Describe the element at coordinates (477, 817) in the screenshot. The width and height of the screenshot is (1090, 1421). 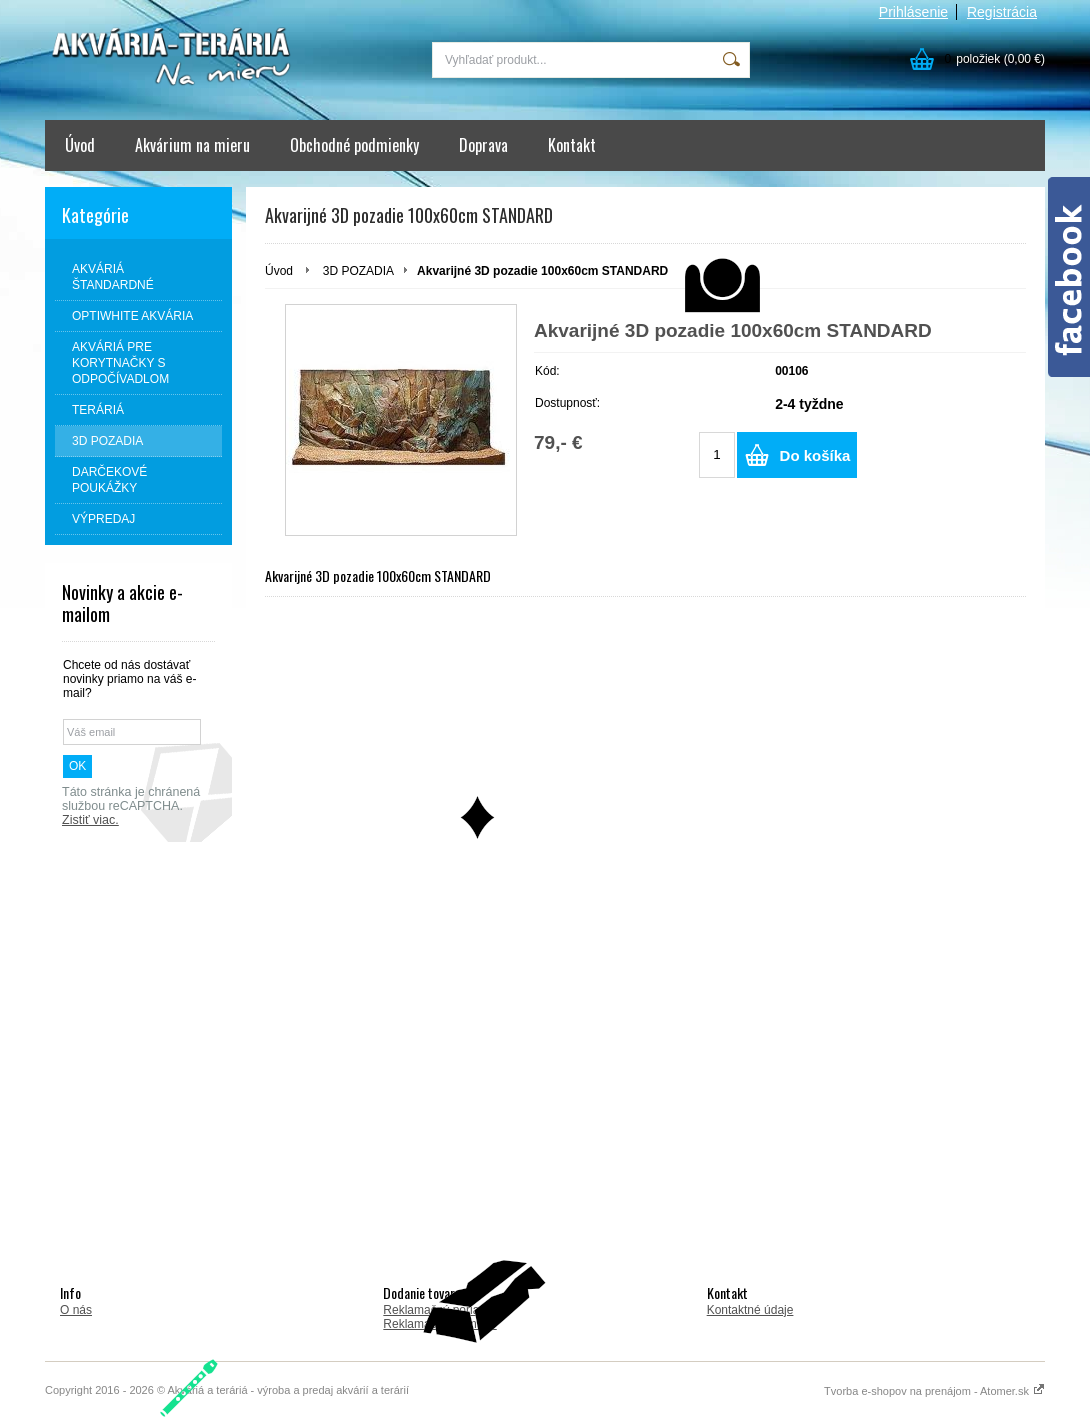
I see `indicates diamond suit in card games` at that location.